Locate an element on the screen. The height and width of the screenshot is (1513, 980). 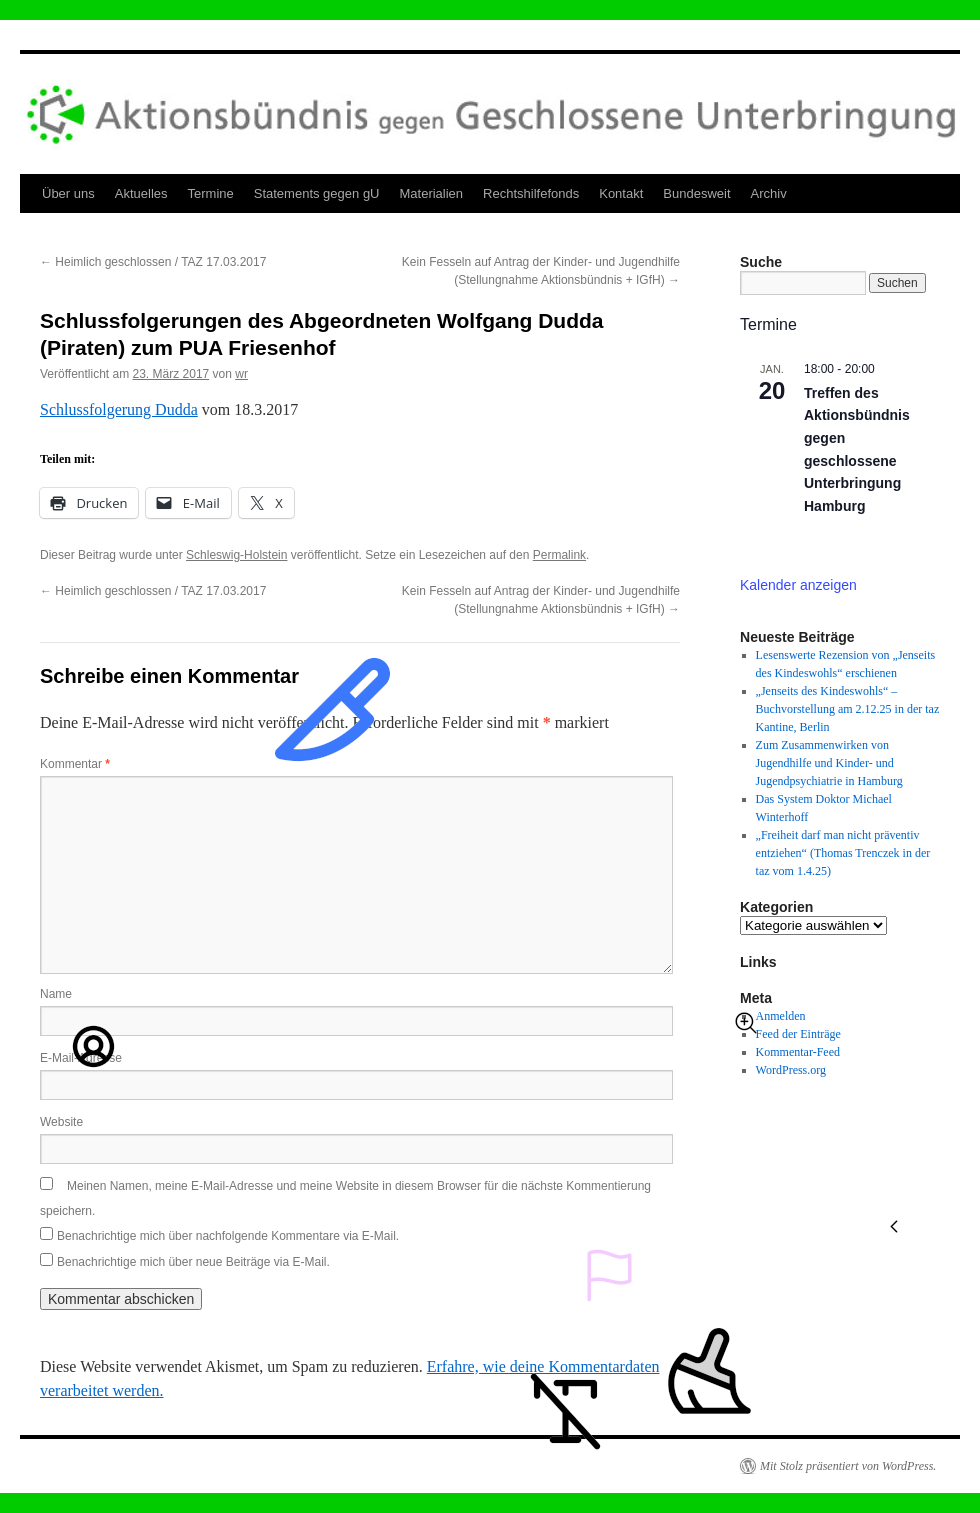
clear cache or temporary files is located at coordinates (708, 1374).